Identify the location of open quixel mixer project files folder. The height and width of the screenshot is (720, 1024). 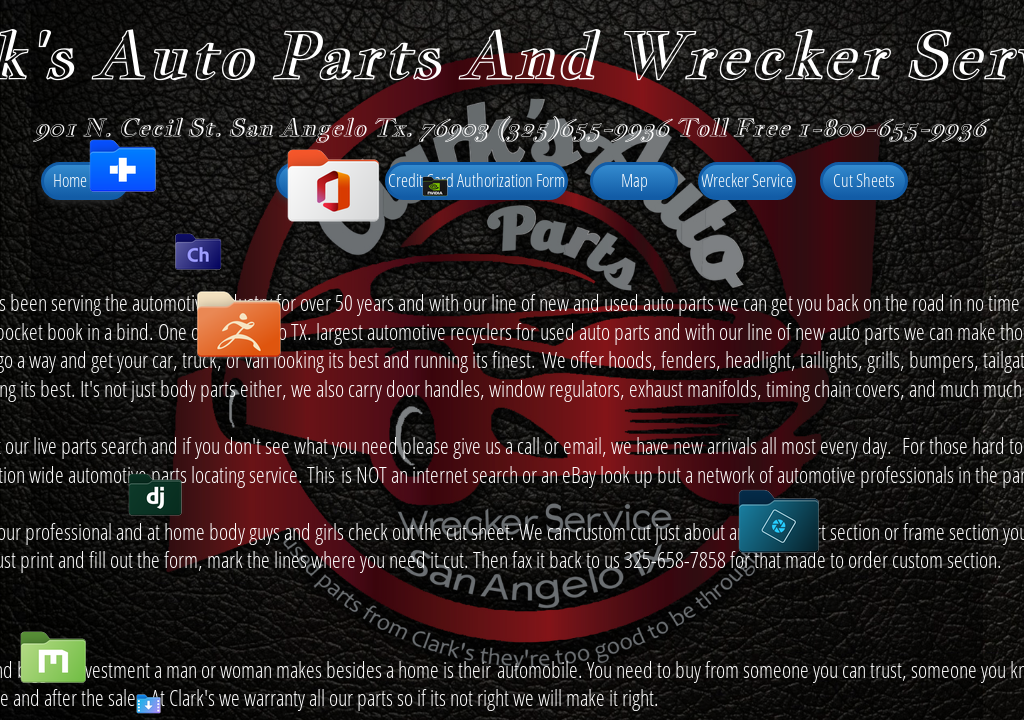
(53, 659).